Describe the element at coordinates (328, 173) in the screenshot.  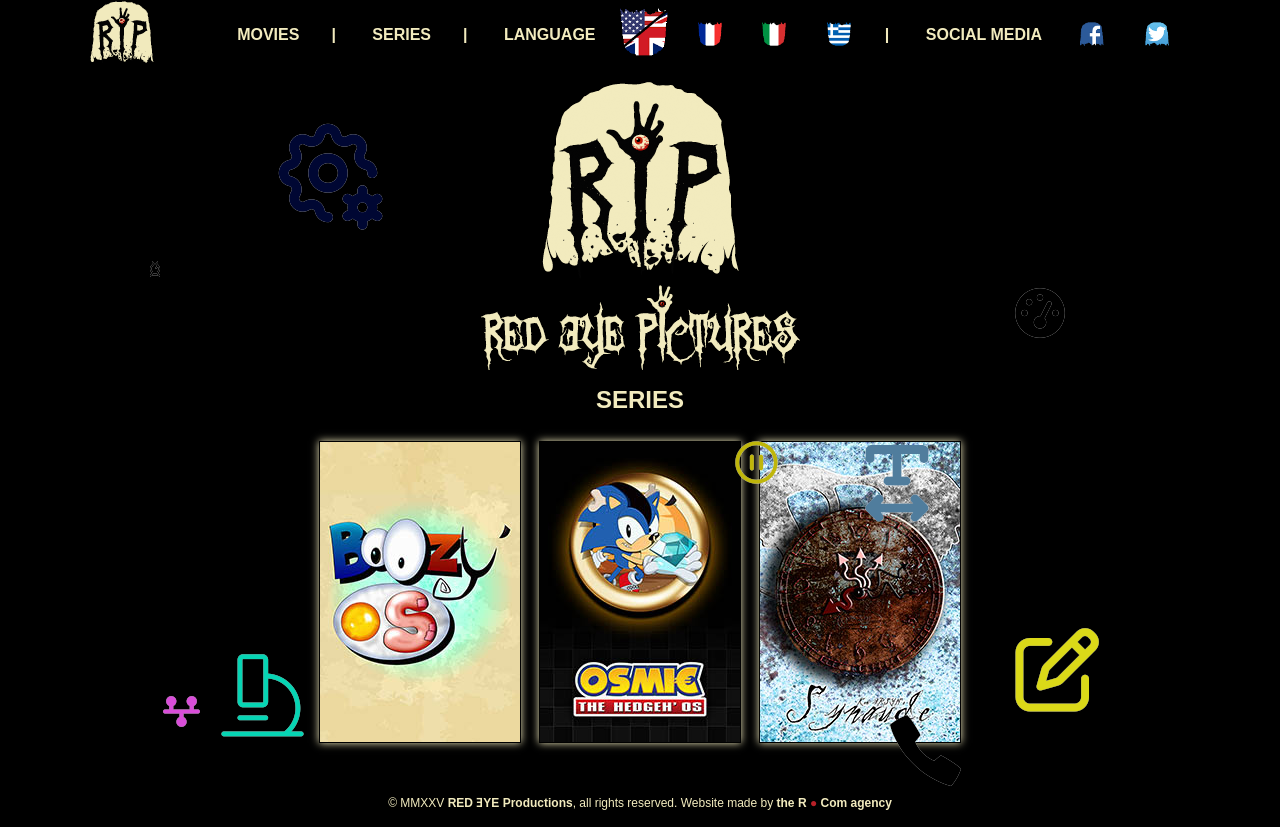
I see `access settings or preferences` at that location.